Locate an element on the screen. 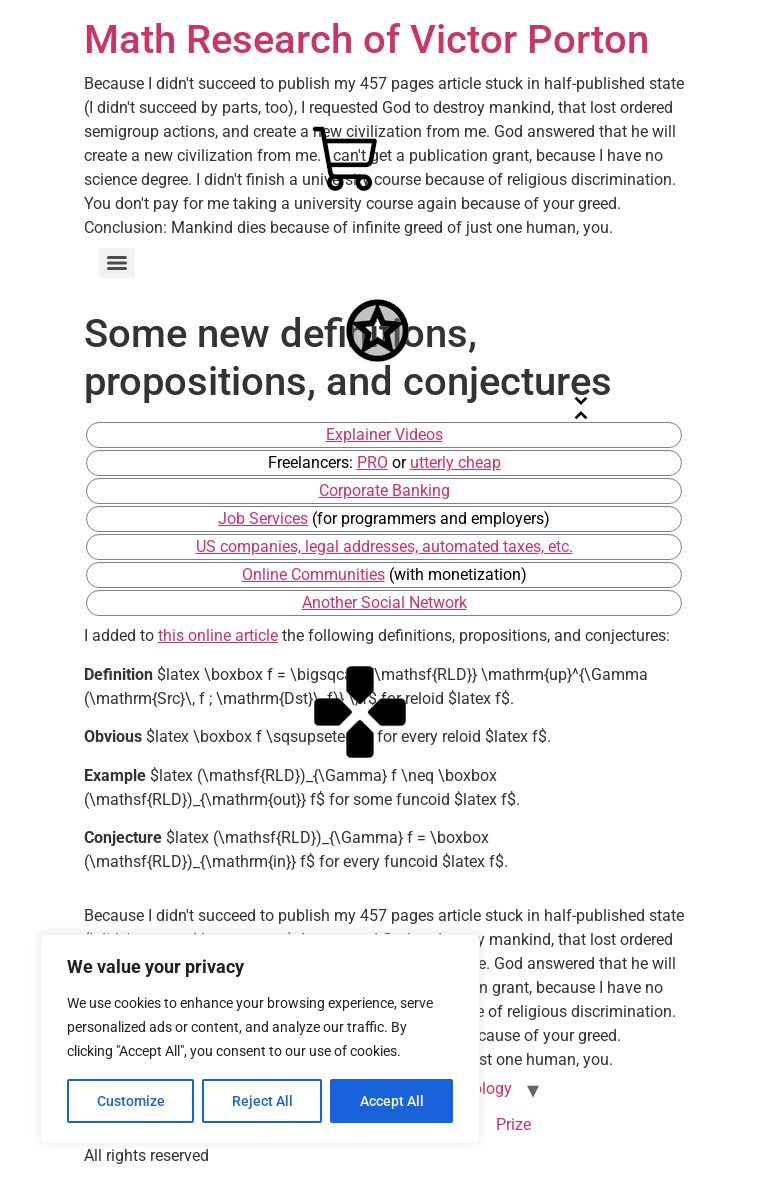  view favorites or starred items is located at coordinates (377, 330).